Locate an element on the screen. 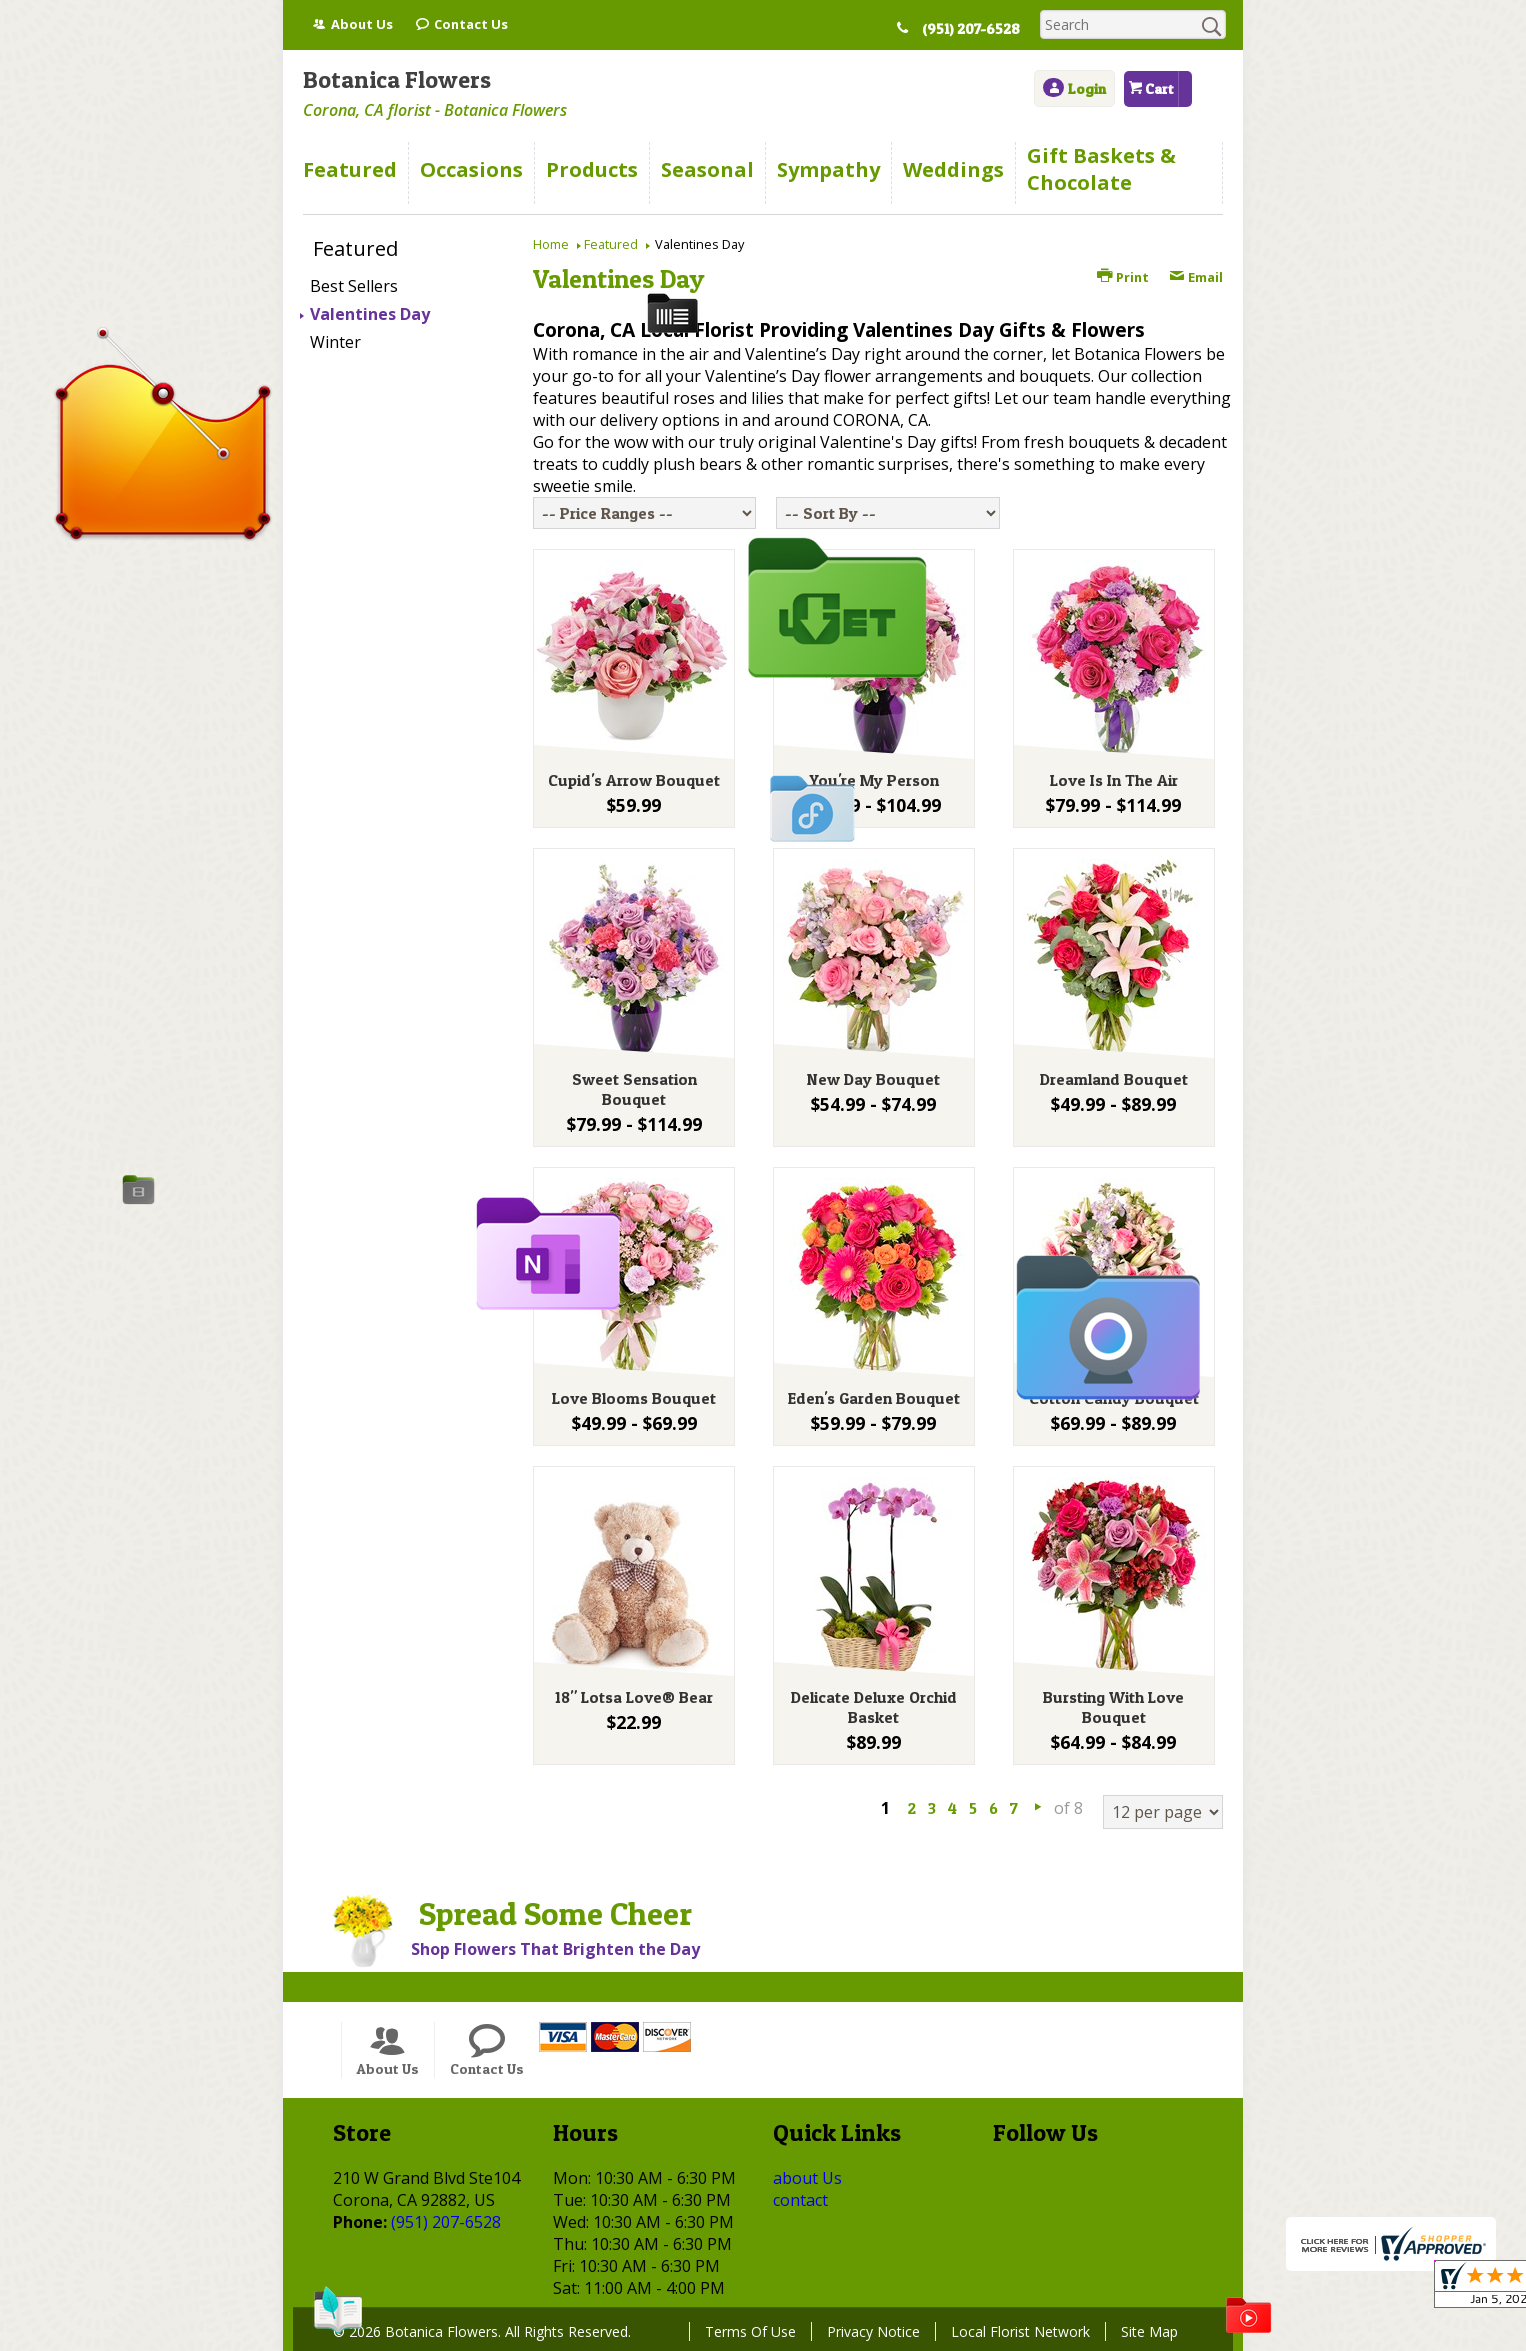 Image resolution: width=1526 pixels, height=2351 pixels. open foliate e-book reader library is located at coordinates (338, 2311).